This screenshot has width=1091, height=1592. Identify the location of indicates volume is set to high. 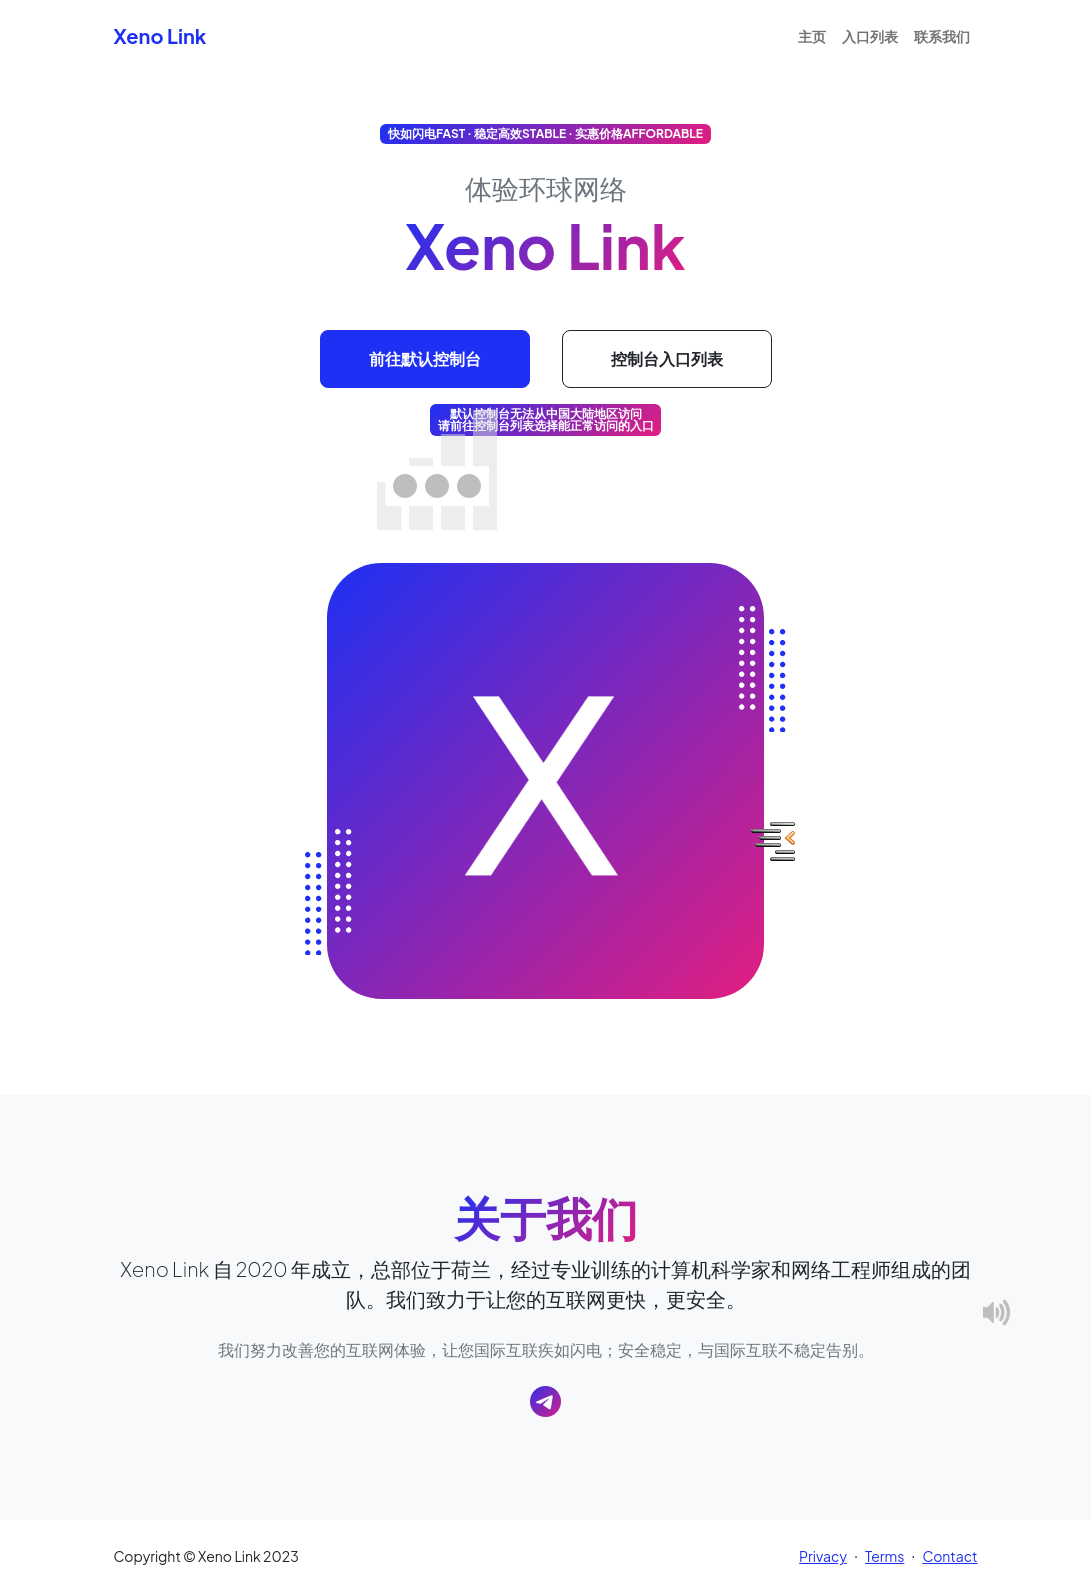
(997, 1312).